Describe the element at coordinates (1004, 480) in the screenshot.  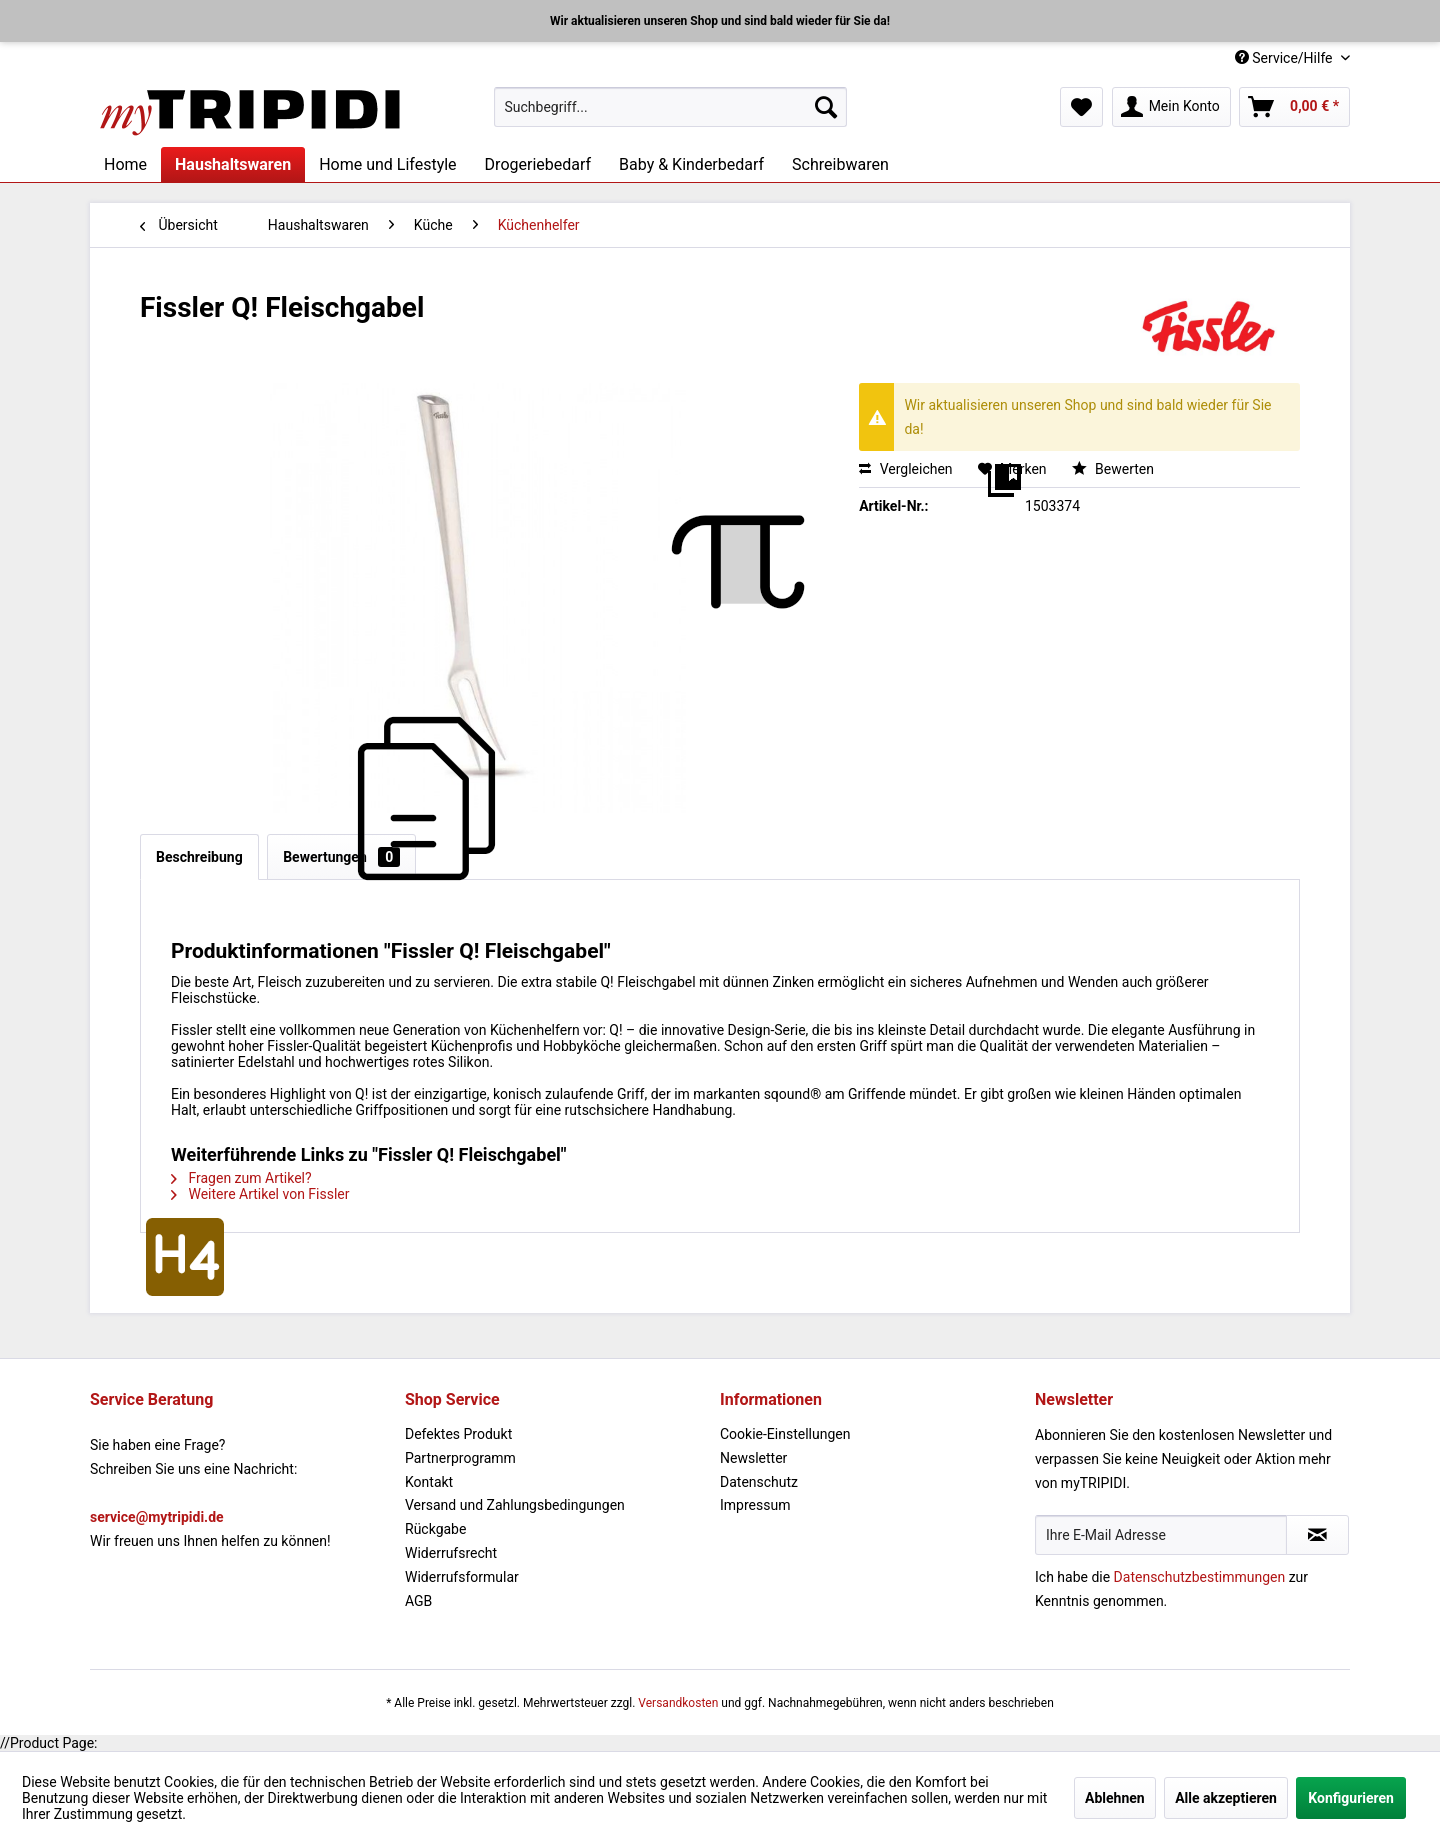
I see `access your bookmarked collections` at that location.